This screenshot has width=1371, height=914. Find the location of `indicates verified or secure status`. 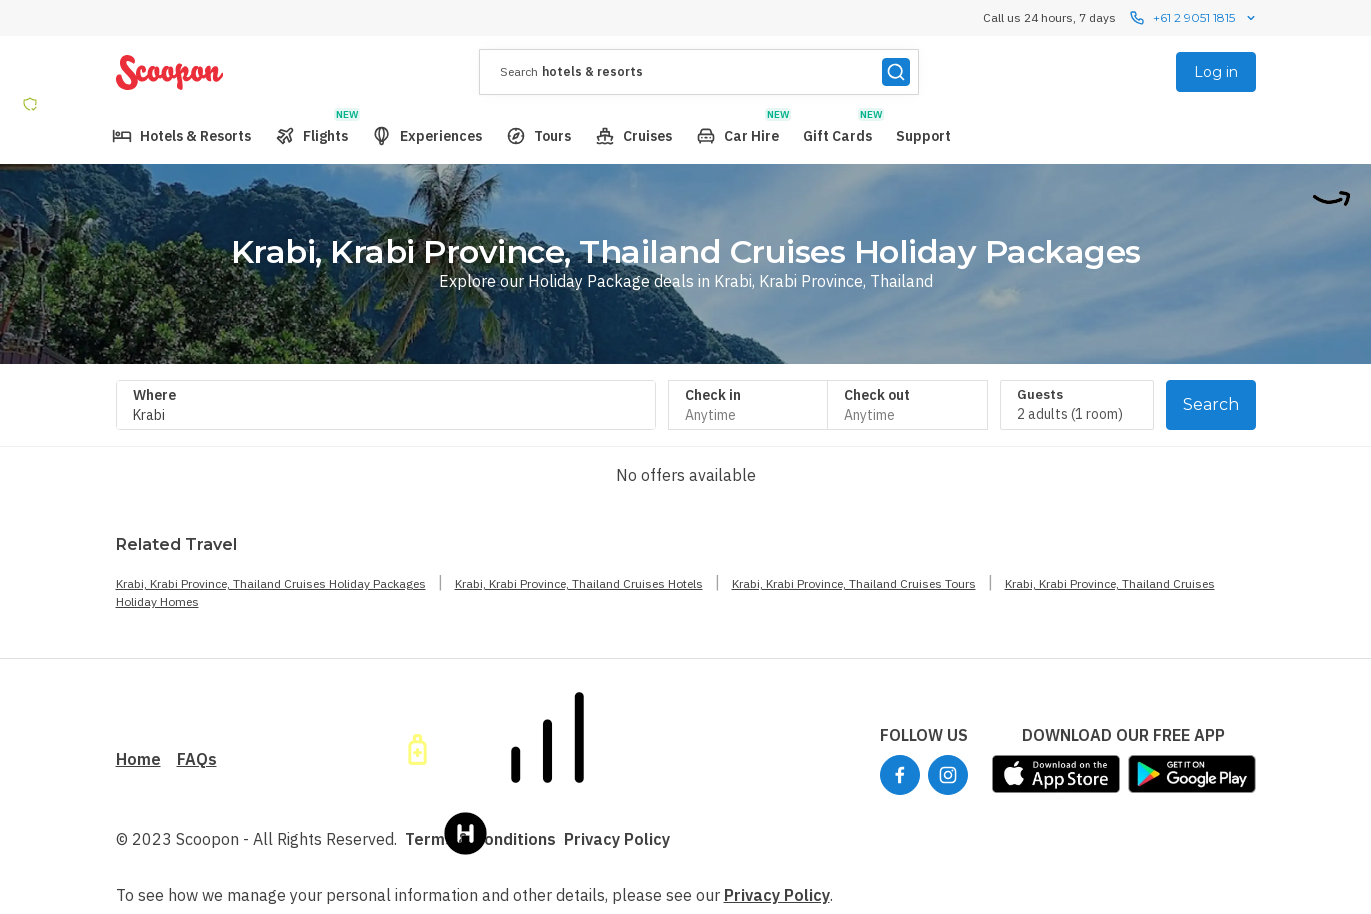

indicates verified or secure status is located at coordinates (30, 104).